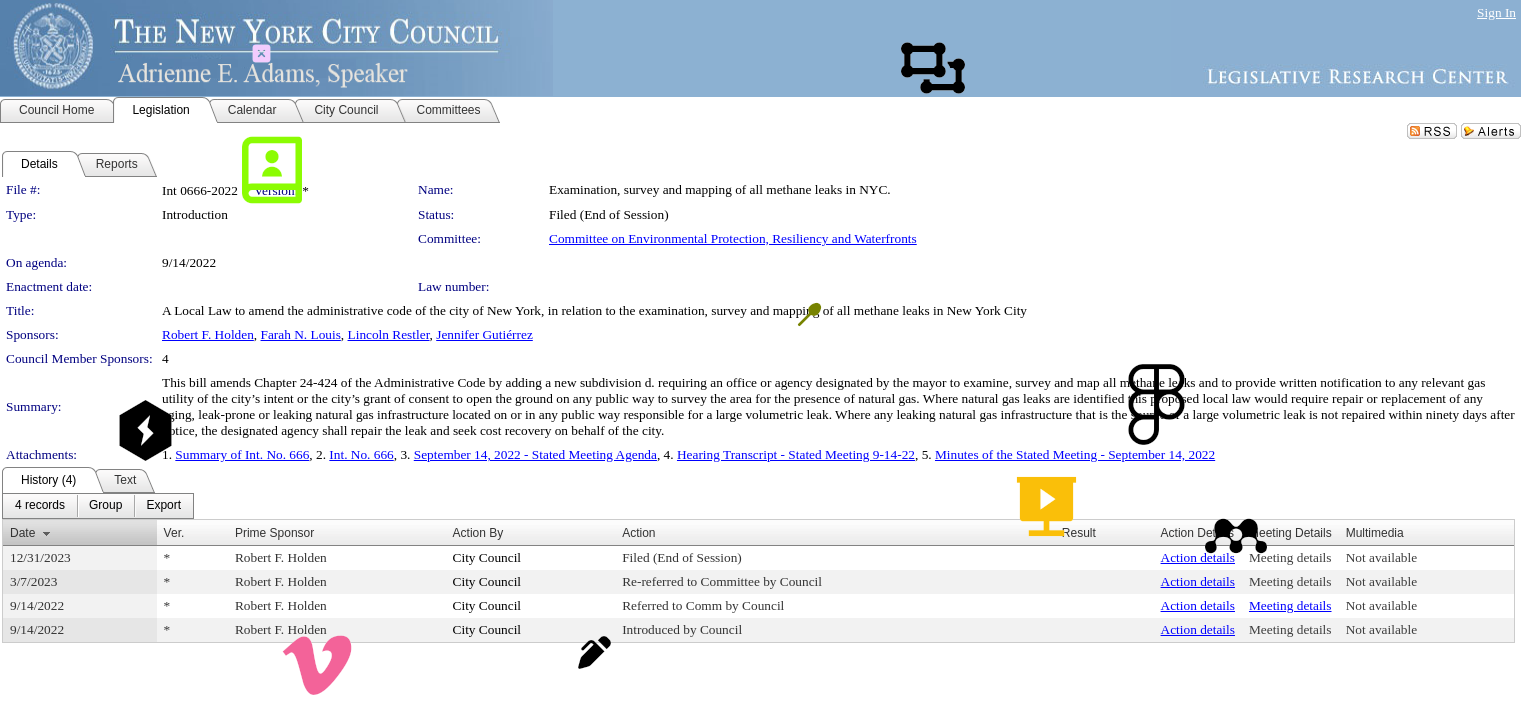  What do you see at coordinates (594, 652) in the screenshot?
I see `edit or modify content` at bounding box center [594, 652].